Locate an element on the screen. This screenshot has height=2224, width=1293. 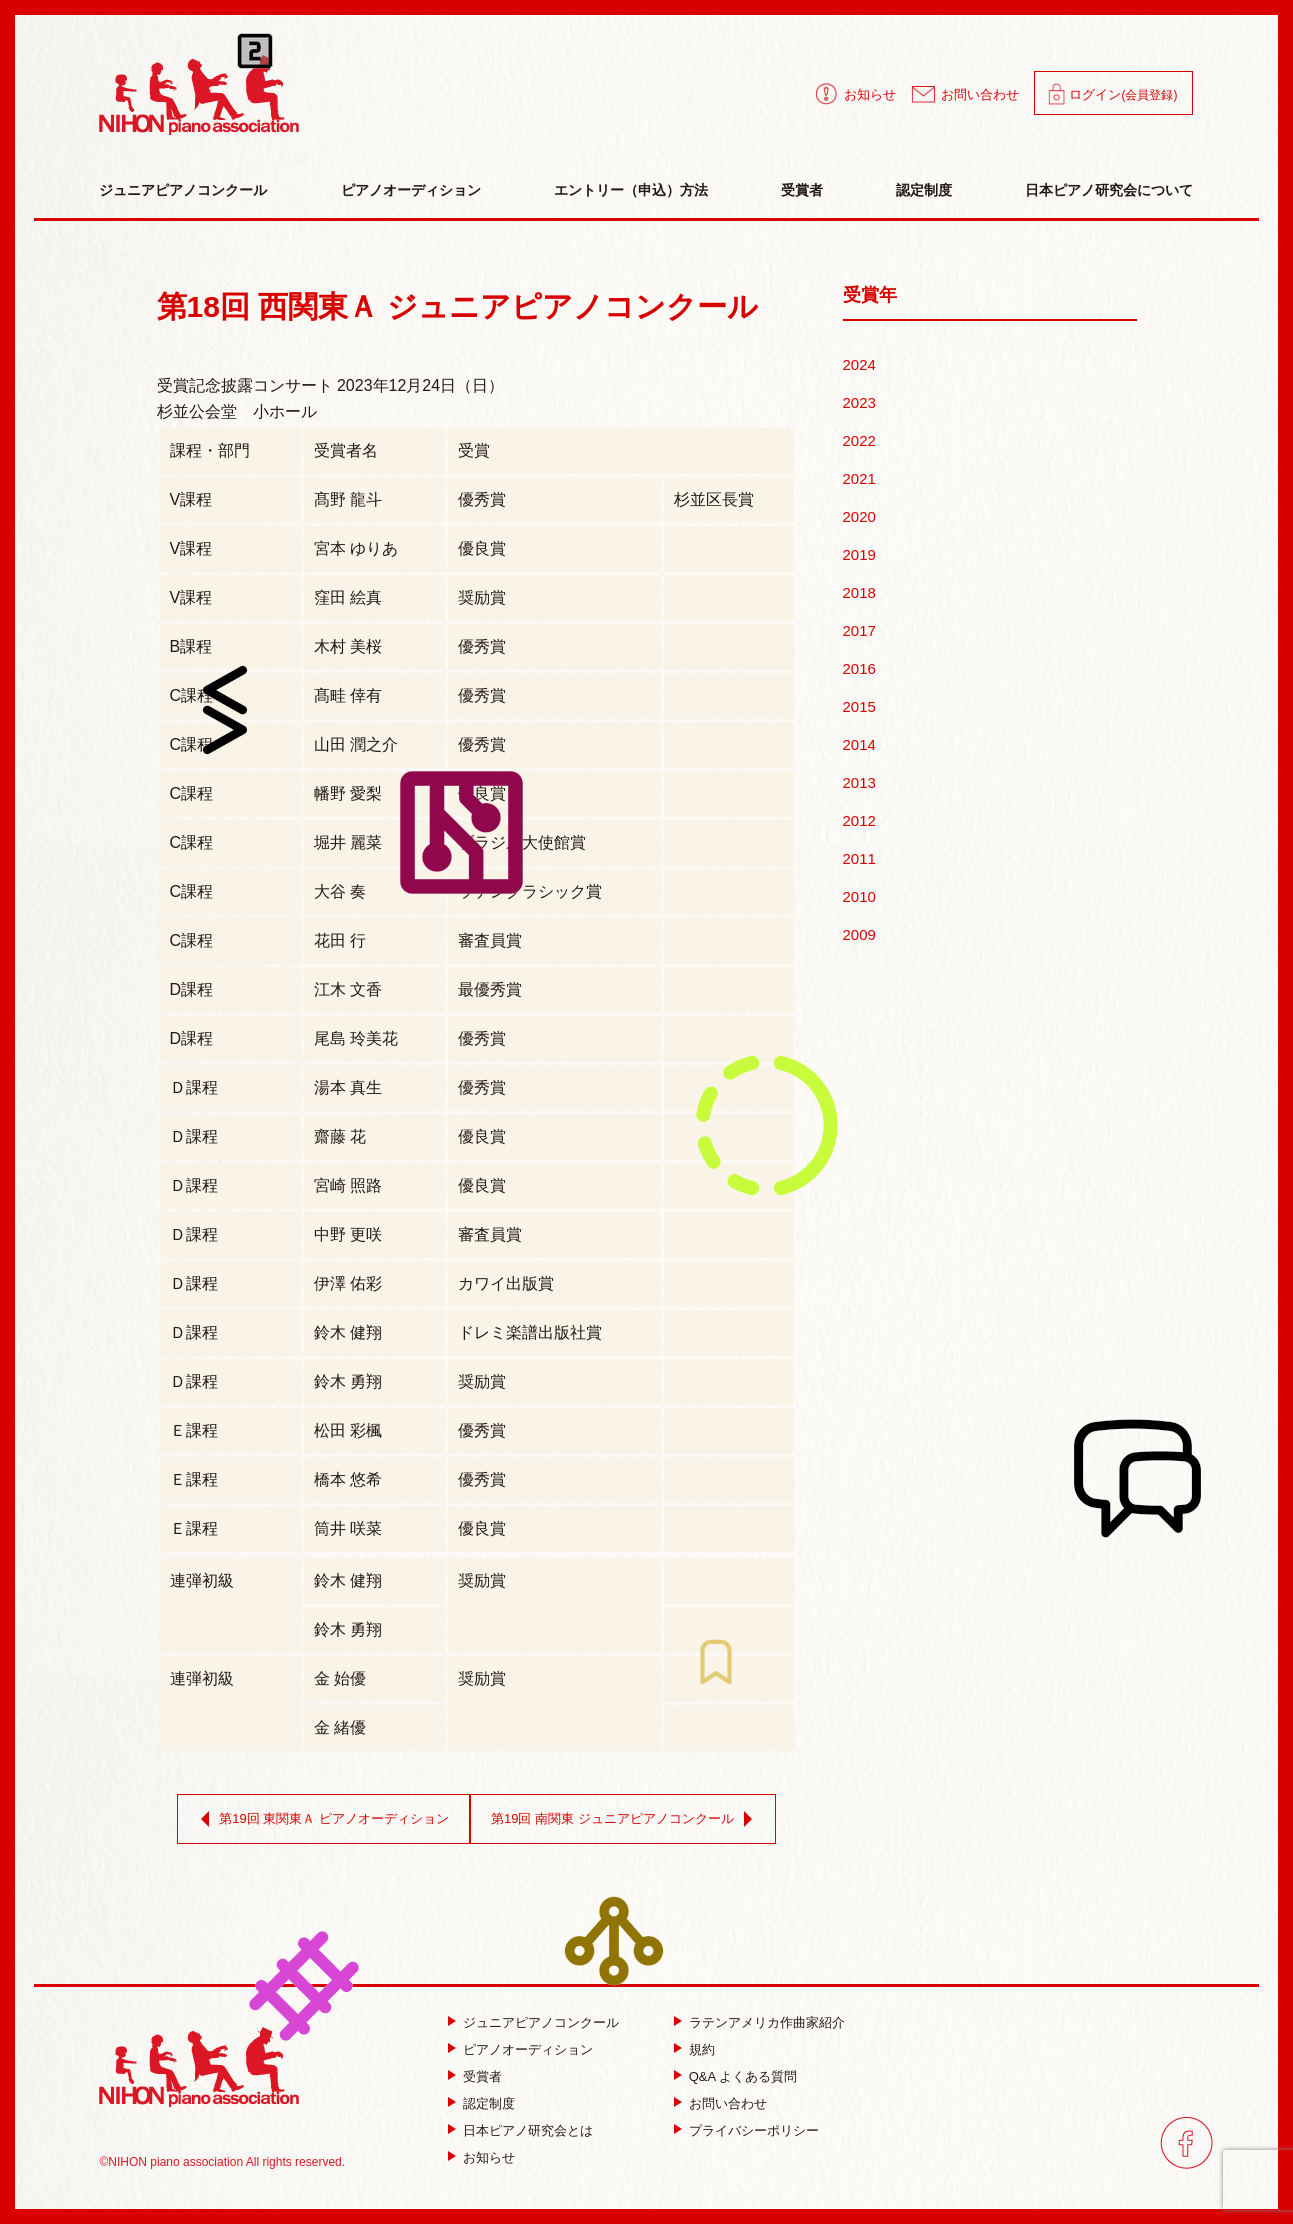
view hierarchical data structure is located at coordinates (614, 1941).